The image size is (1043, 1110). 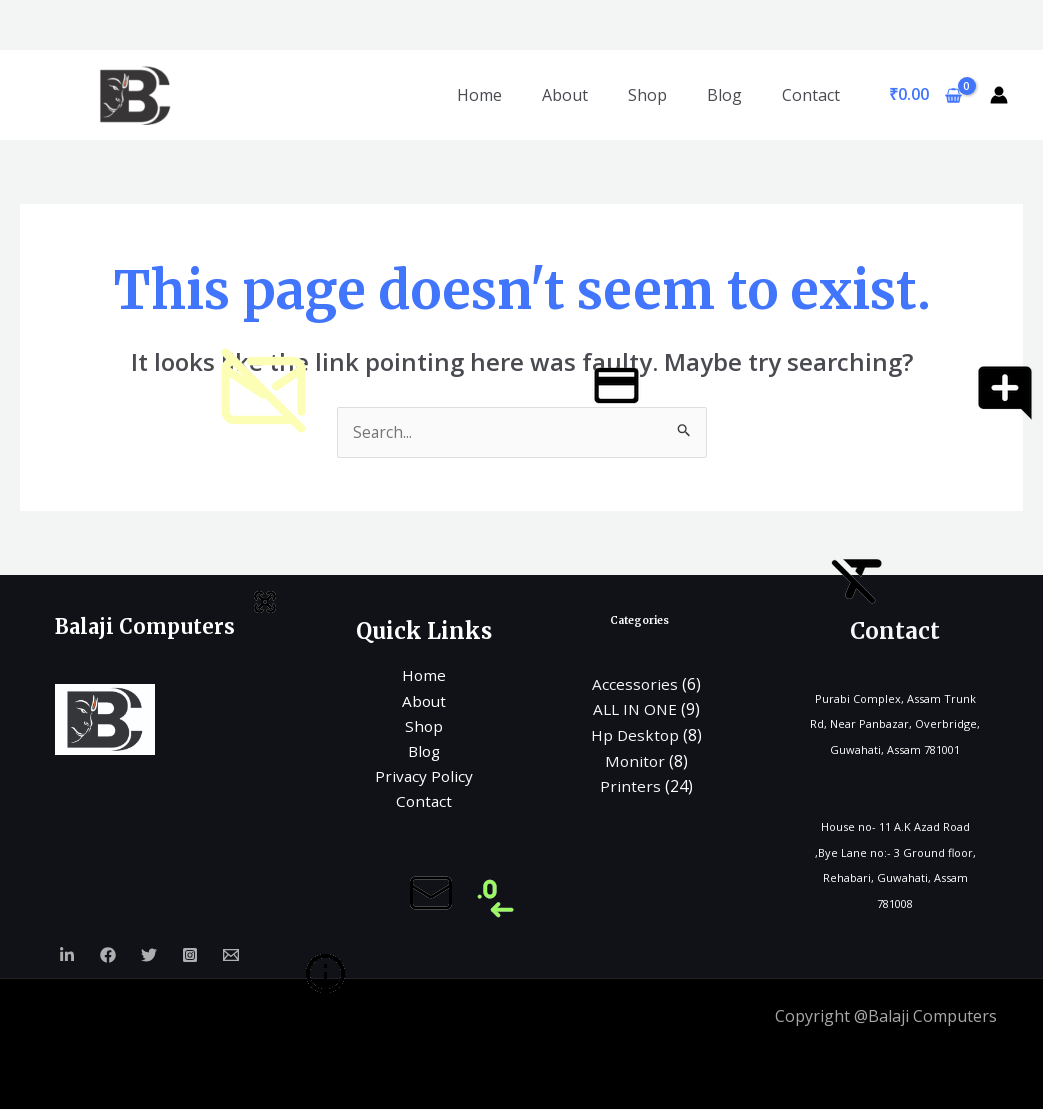 What do you see at coordinates (1005, 393) in the screenshot?
I see `add a new comment` at bounding box center [1005, 393].